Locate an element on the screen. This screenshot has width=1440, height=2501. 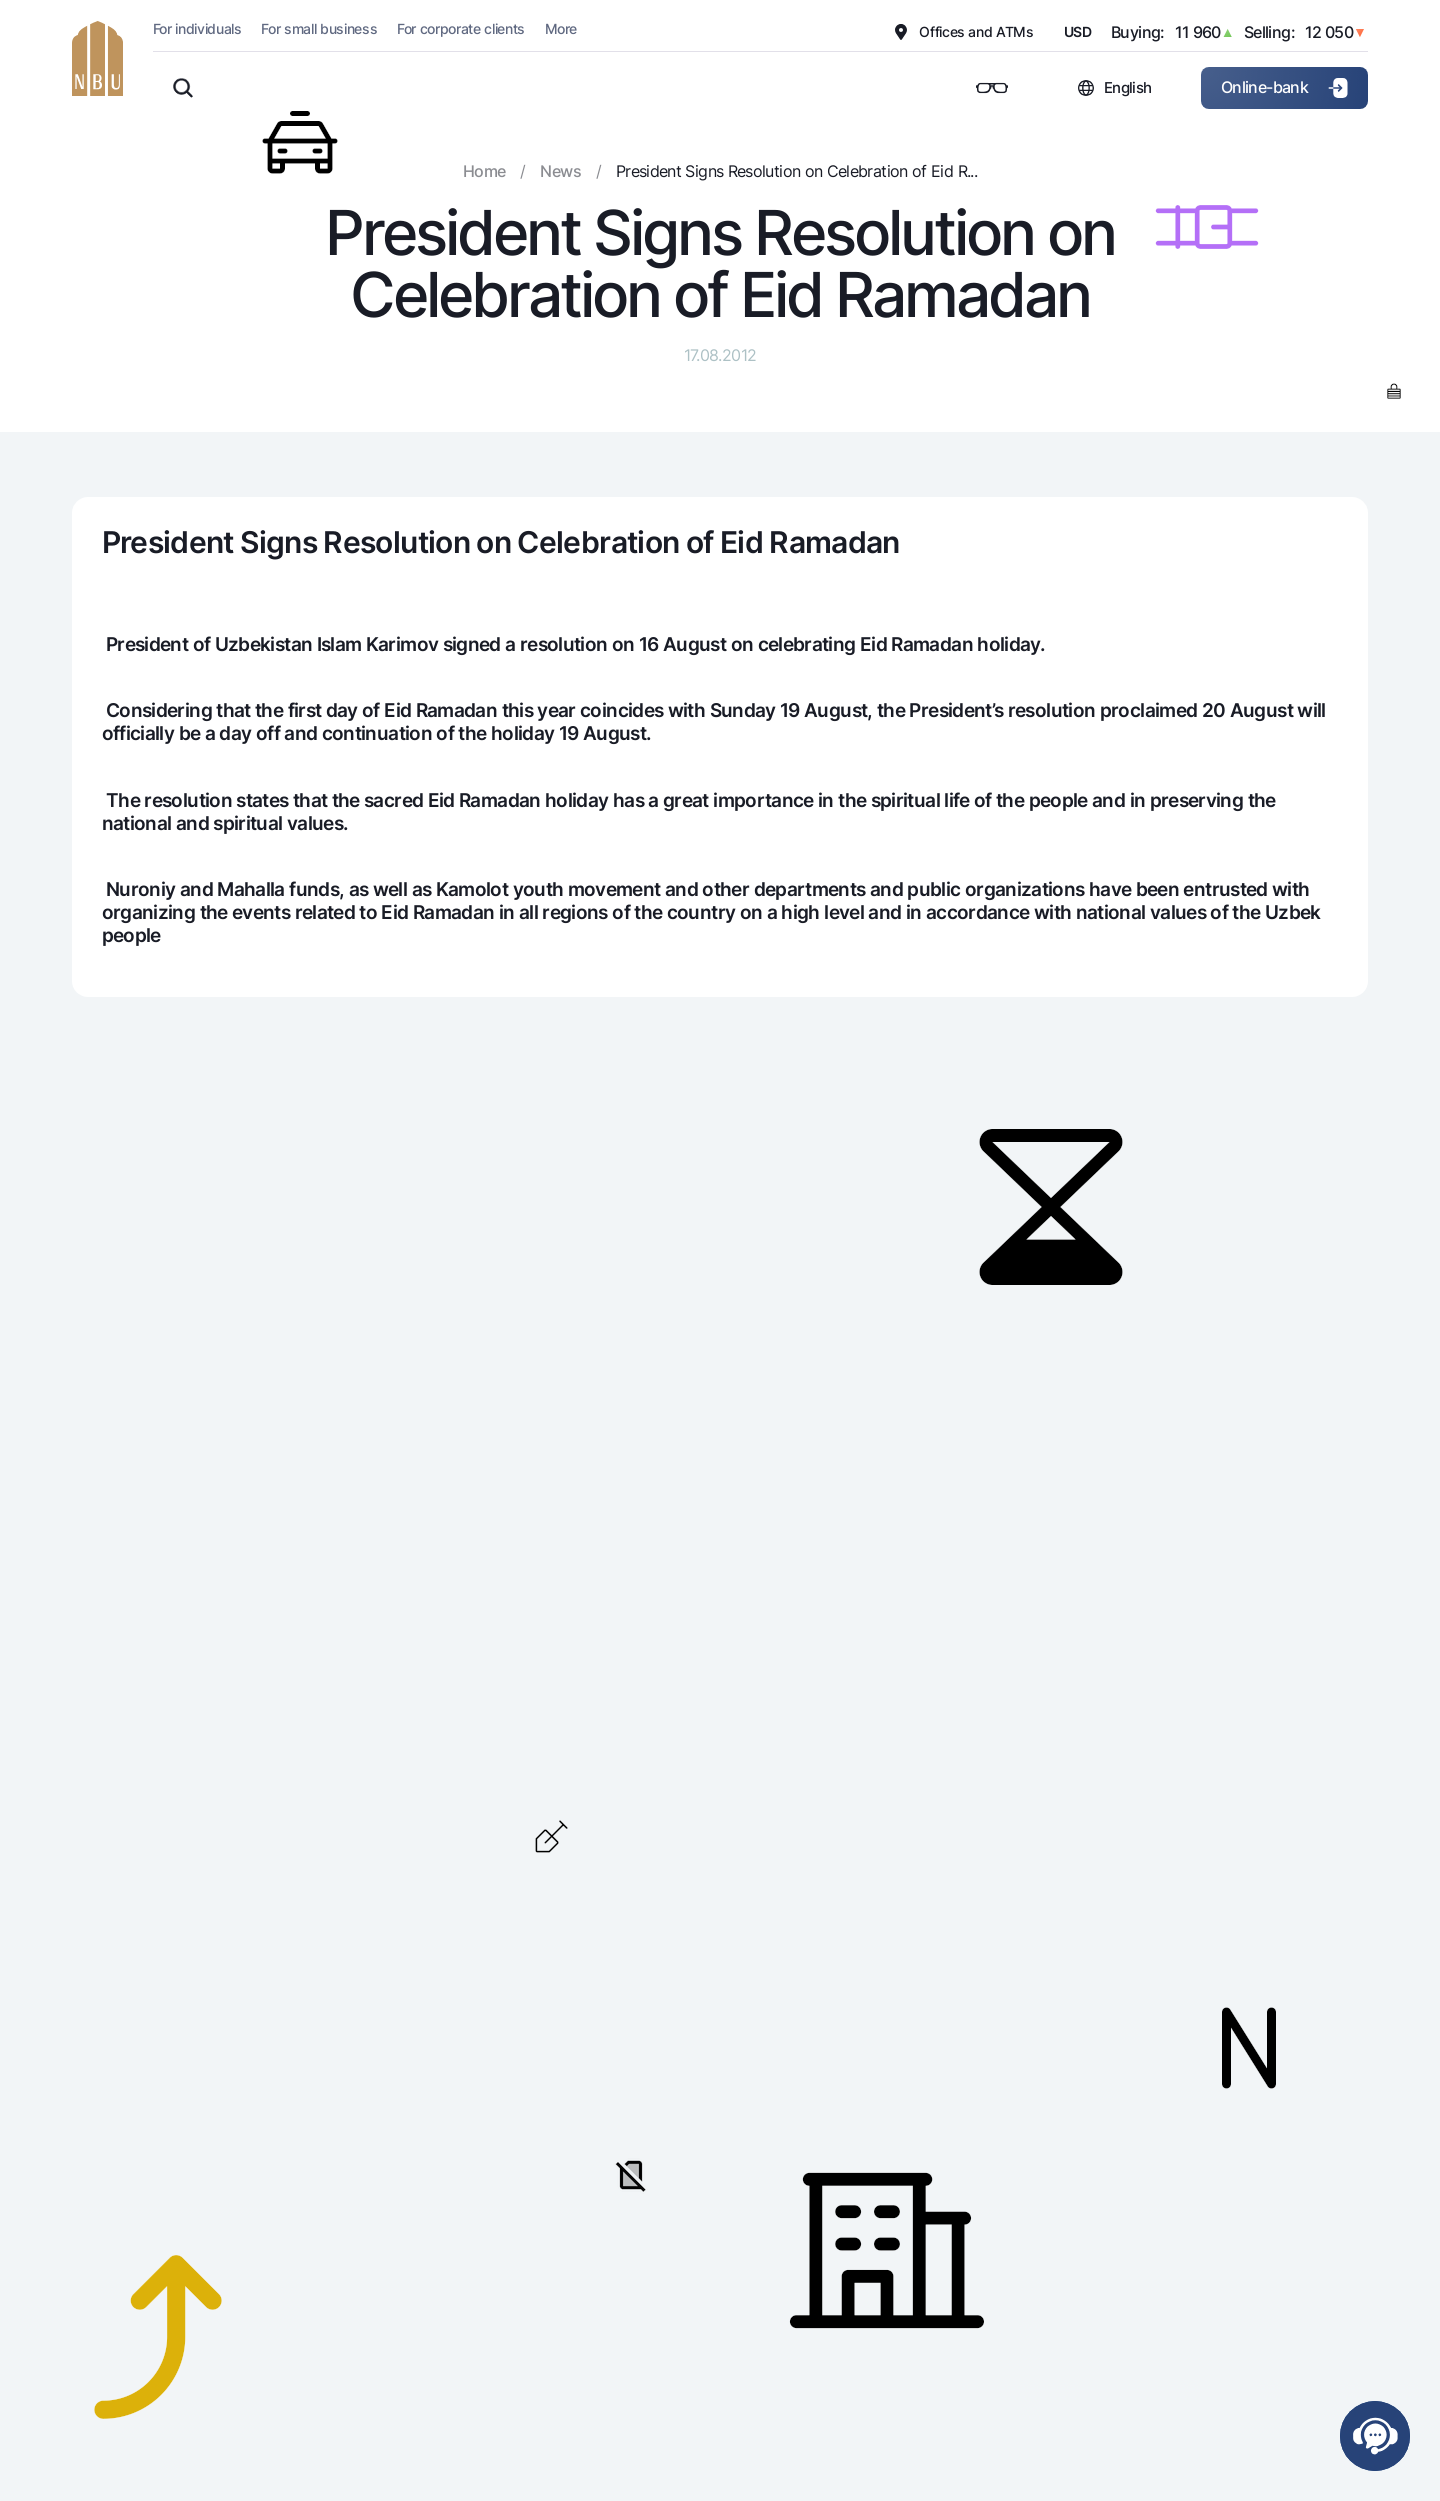
adjust belt or strap settings is located at coordinates (1207, 227).